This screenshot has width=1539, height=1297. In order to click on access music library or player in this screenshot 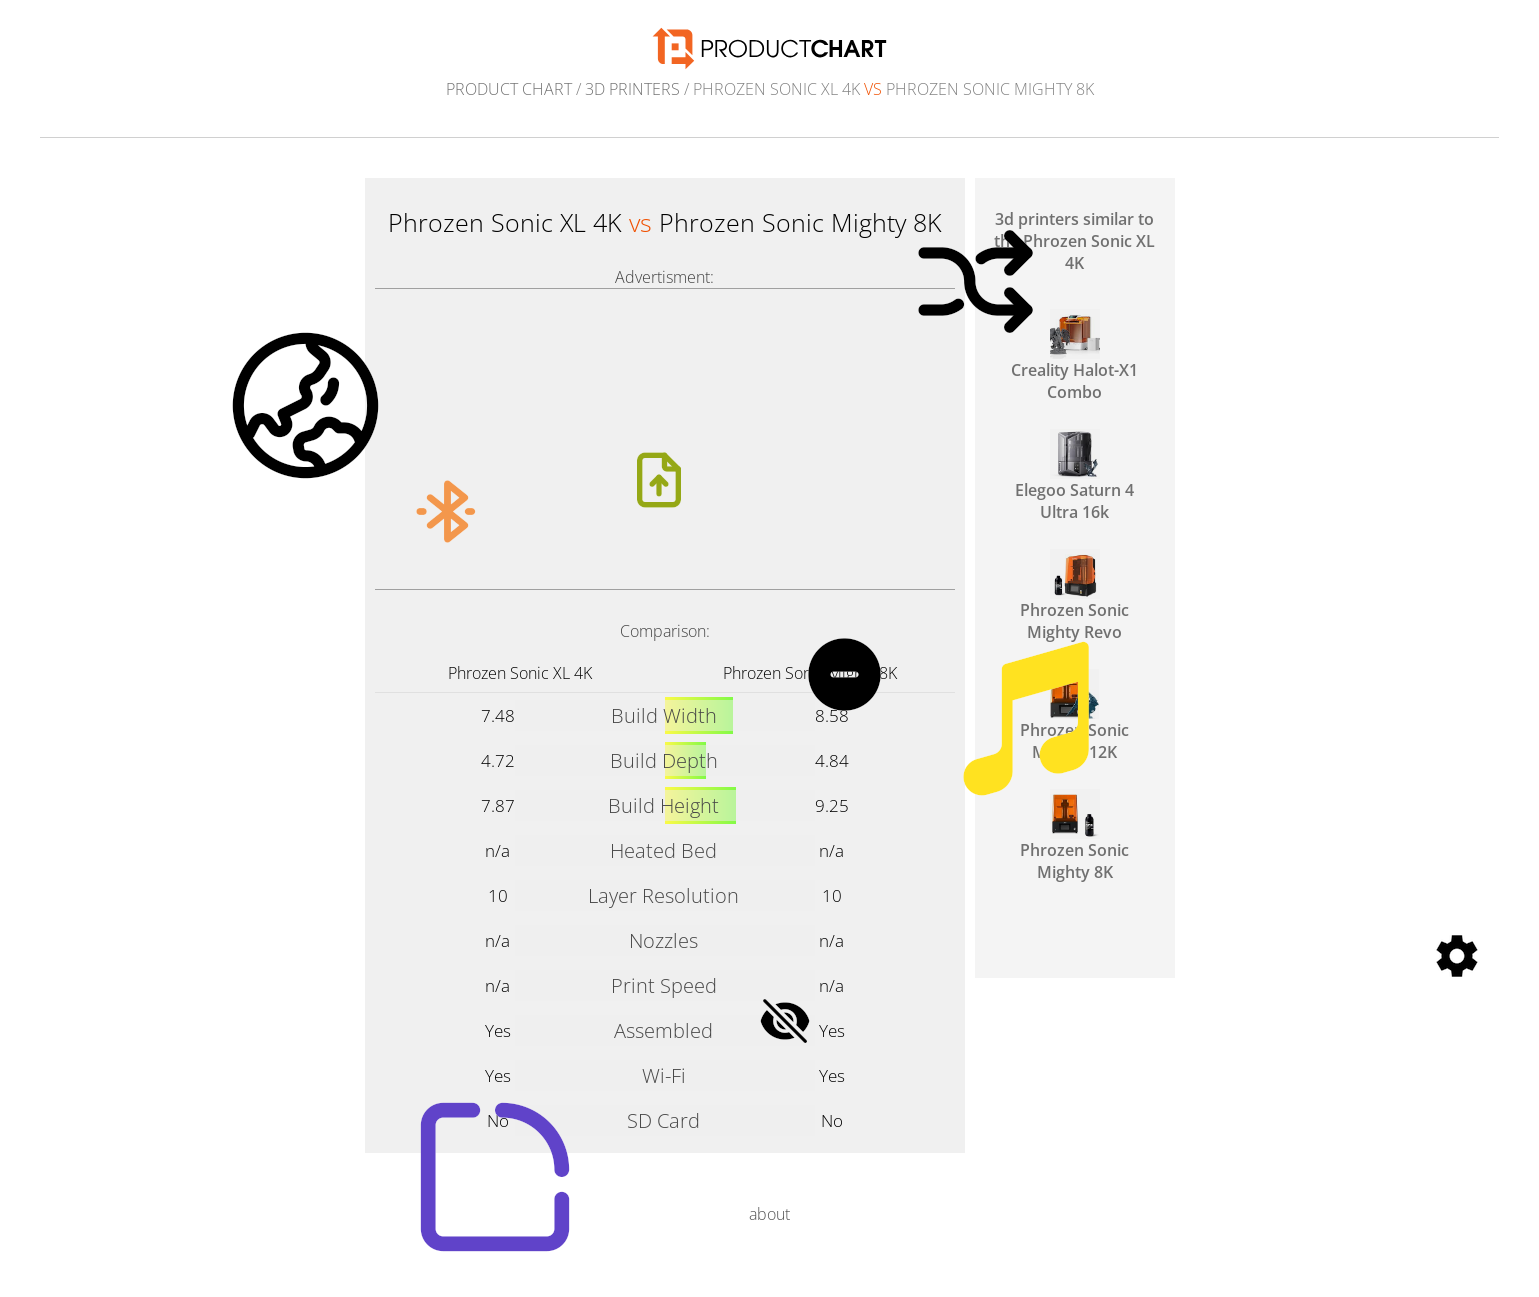, I will do `click(1029, 718)`.